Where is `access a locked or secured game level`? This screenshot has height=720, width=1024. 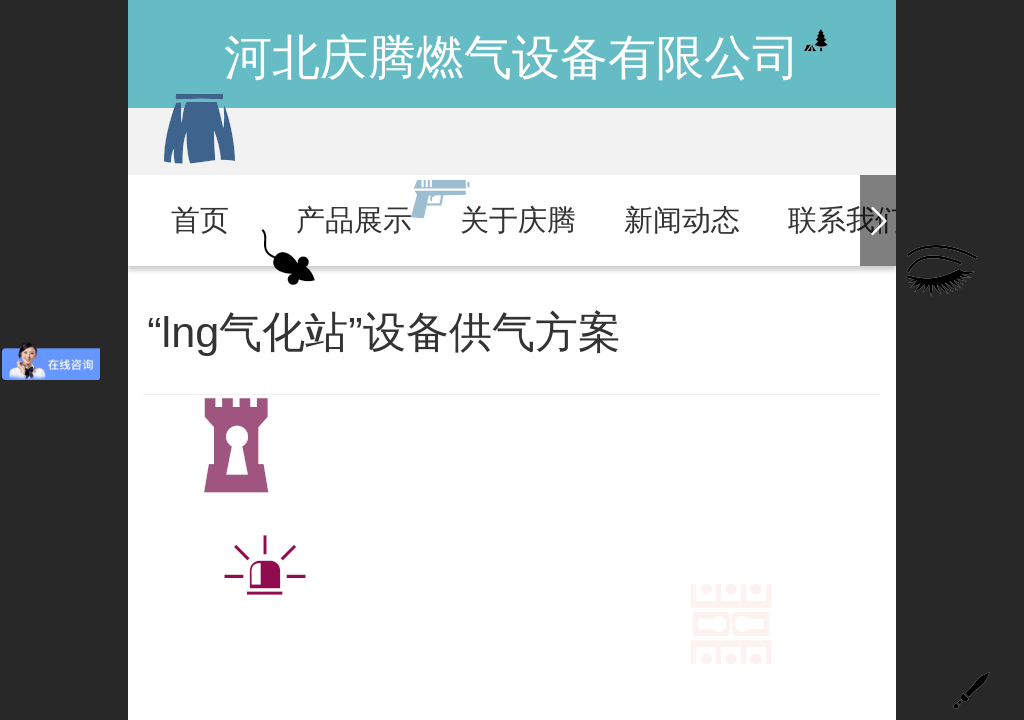
access a locked or secured game level is located at coordinates (235, 445).